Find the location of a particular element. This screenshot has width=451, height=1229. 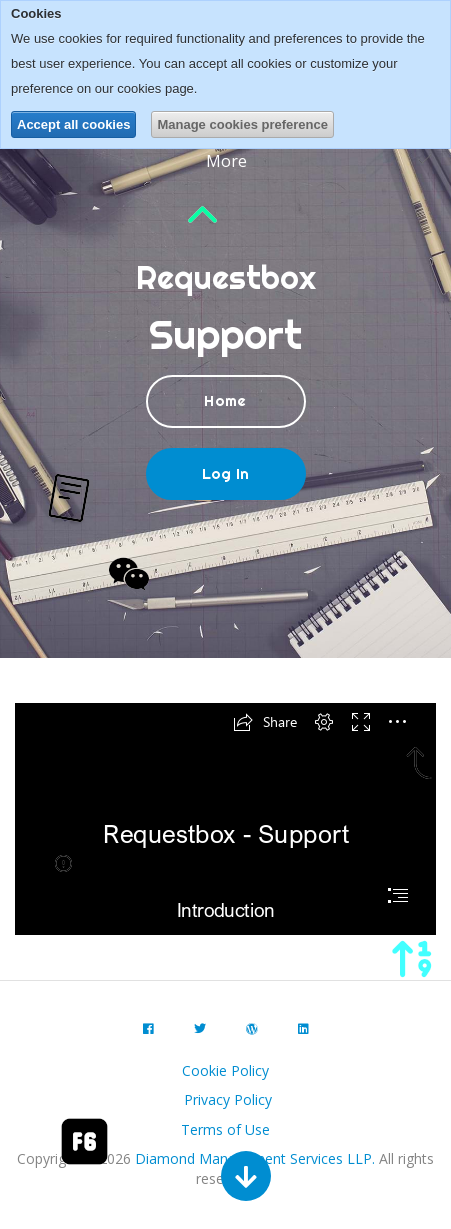

collapse an expanded section is located at coordinates (202, 214).